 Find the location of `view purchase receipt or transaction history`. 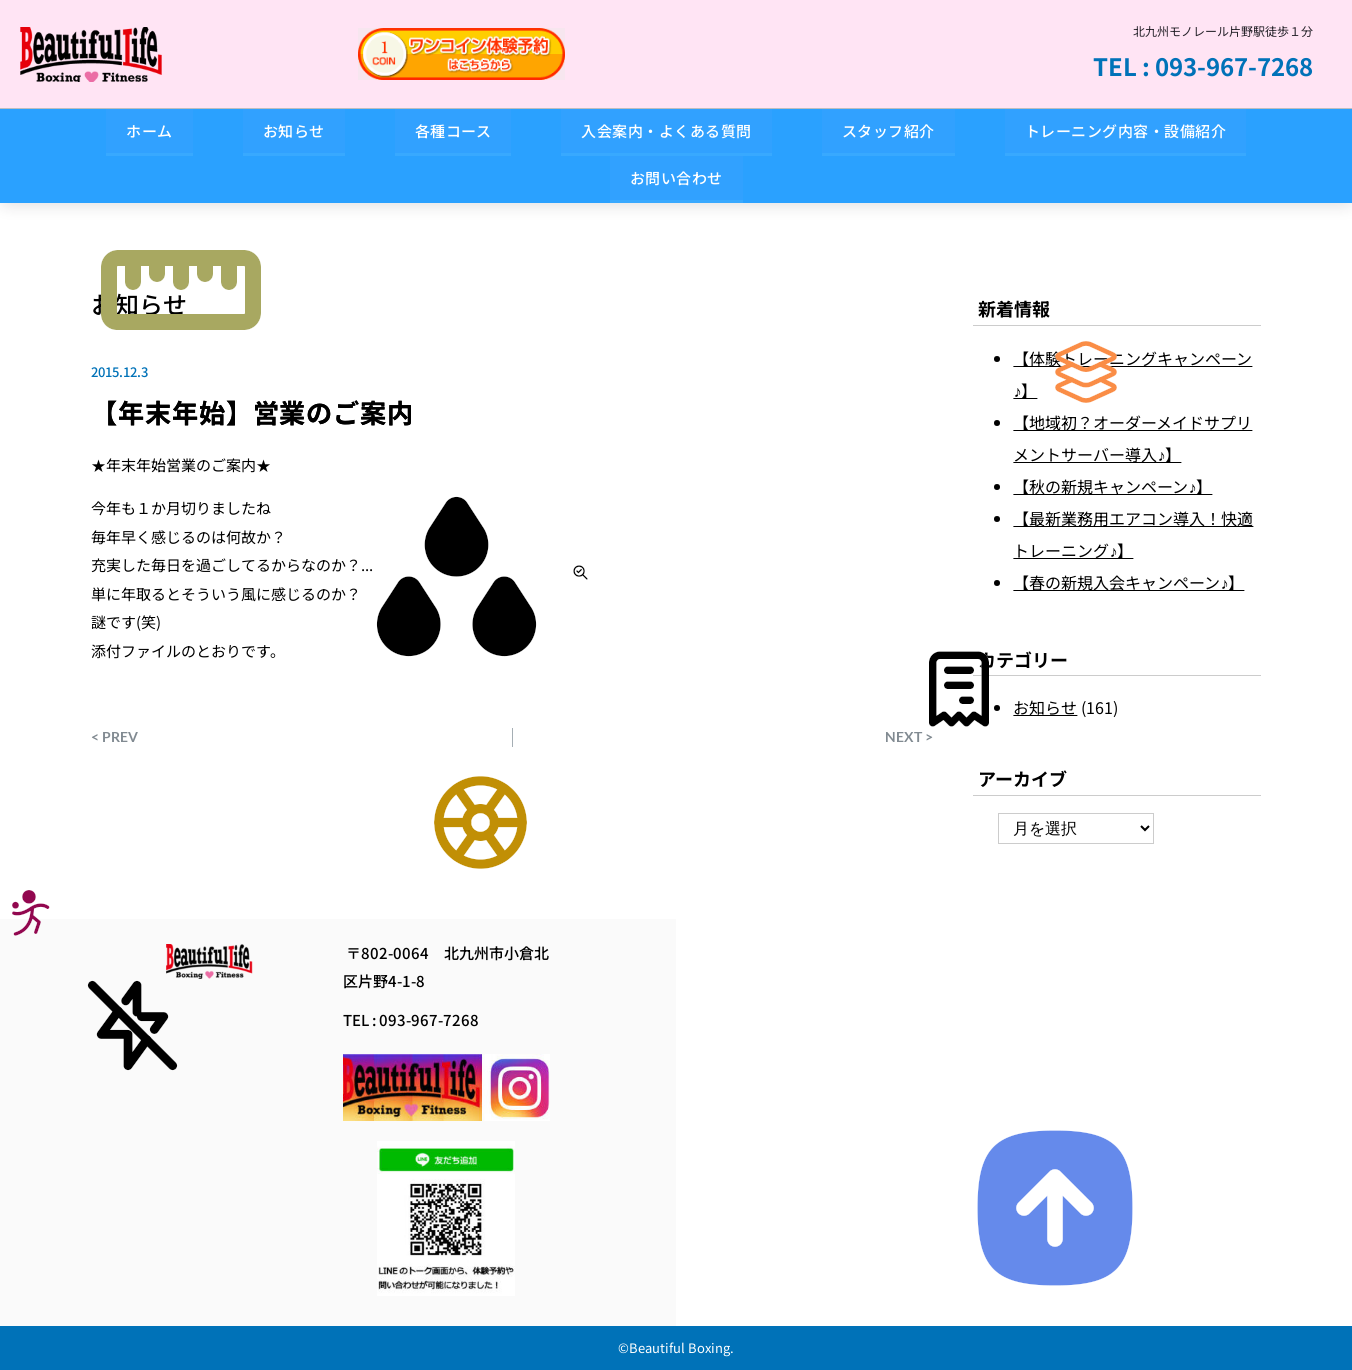

view purchase receipt or transaction history is located at coordinates (959, 689).